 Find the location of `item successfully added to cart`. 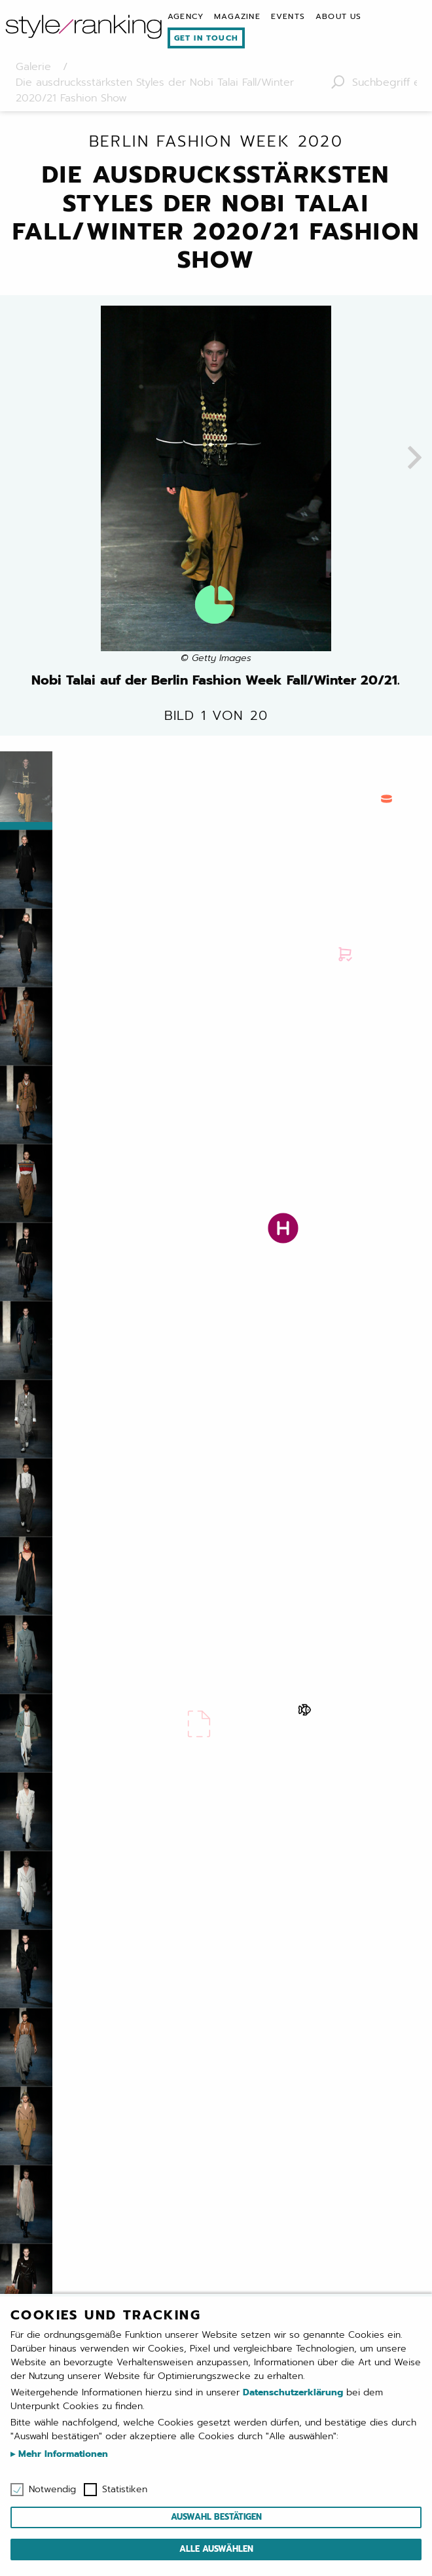

item successfully added to cart is located at coordinates (345, 954).